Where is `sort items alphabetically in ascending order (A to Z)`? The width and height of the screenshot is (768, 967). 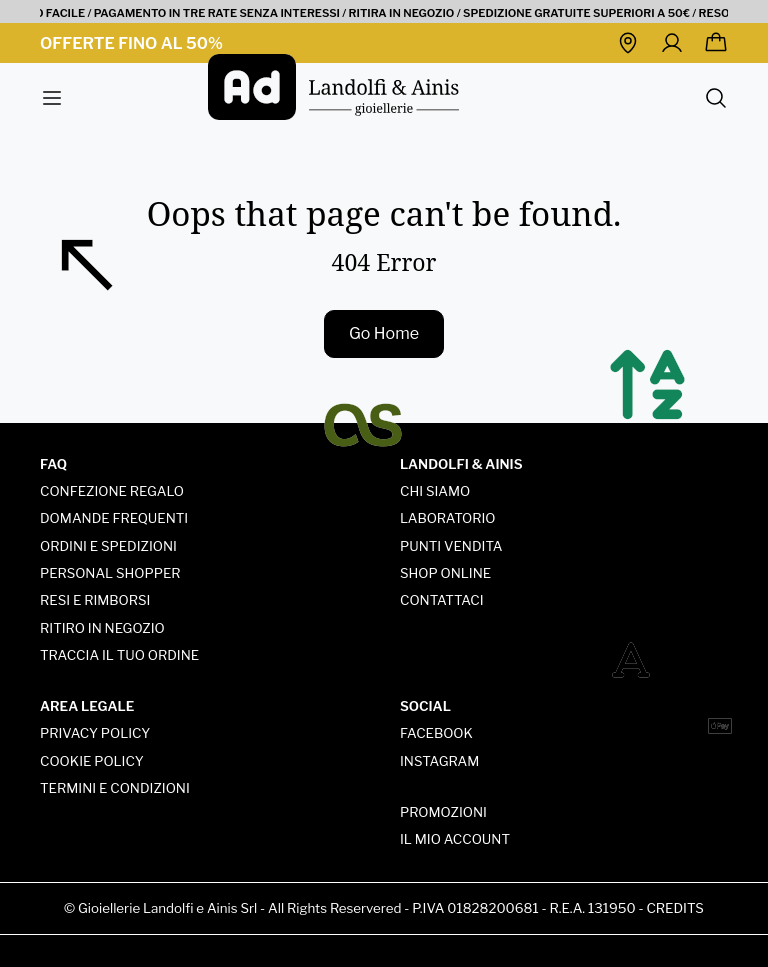 sort items alphabetically in ascending order (A to Z) is located at coordinates (647, 384).